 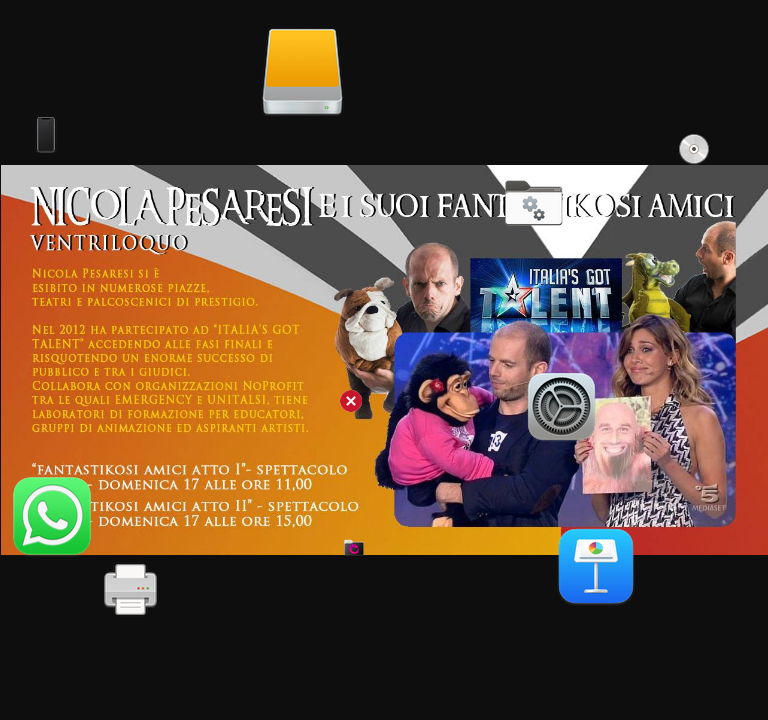 What do you see at coordinates (533, 204) in the screenshot?
I see `folder containing batch files or scripts` at bounding box center [533, 204].